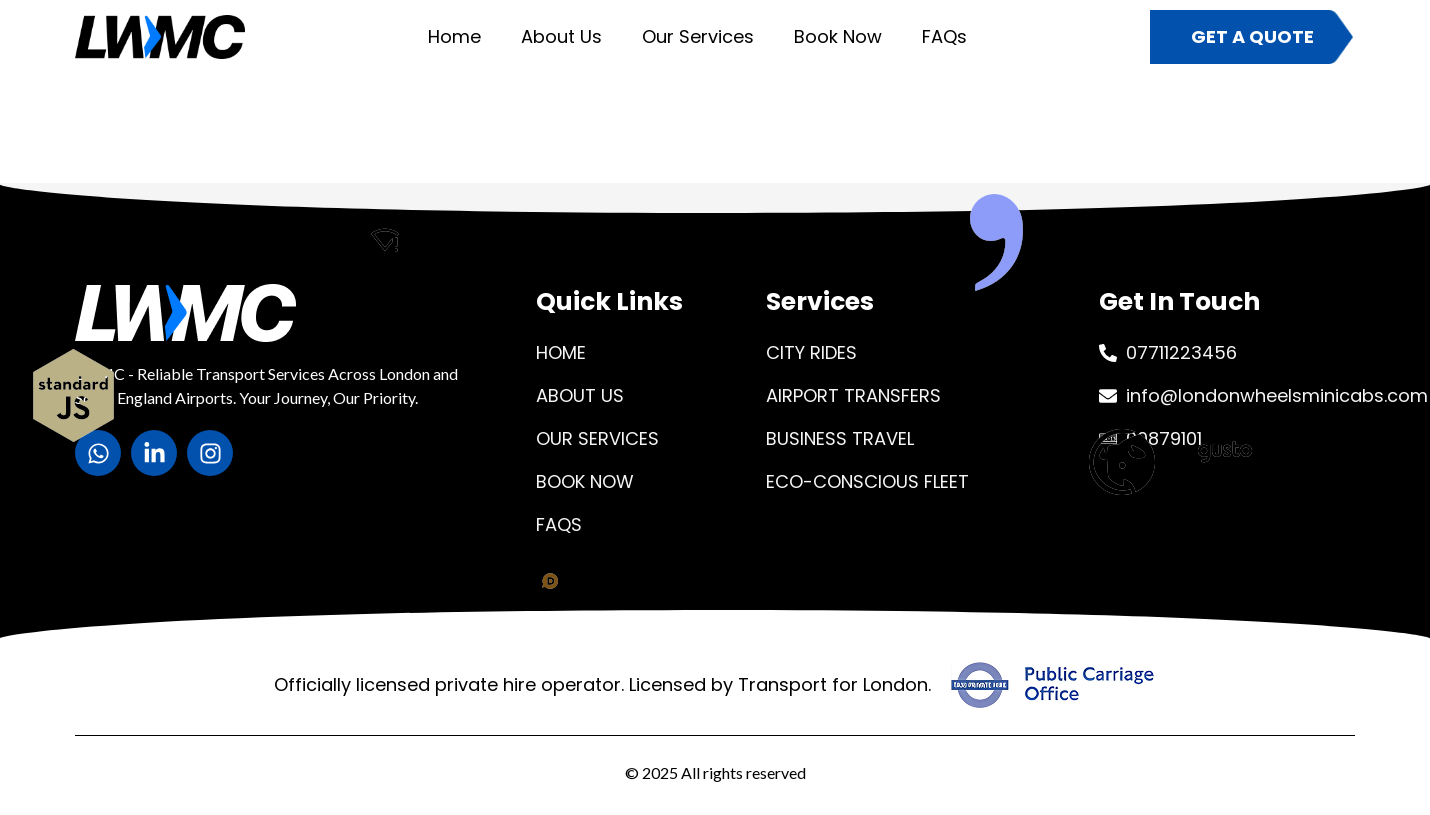 The image size is (1430, 815). What do you see at coordinates (1122, 462) in the screenshot?
I see `yaak app logo` at bounding box center [1122, 462].